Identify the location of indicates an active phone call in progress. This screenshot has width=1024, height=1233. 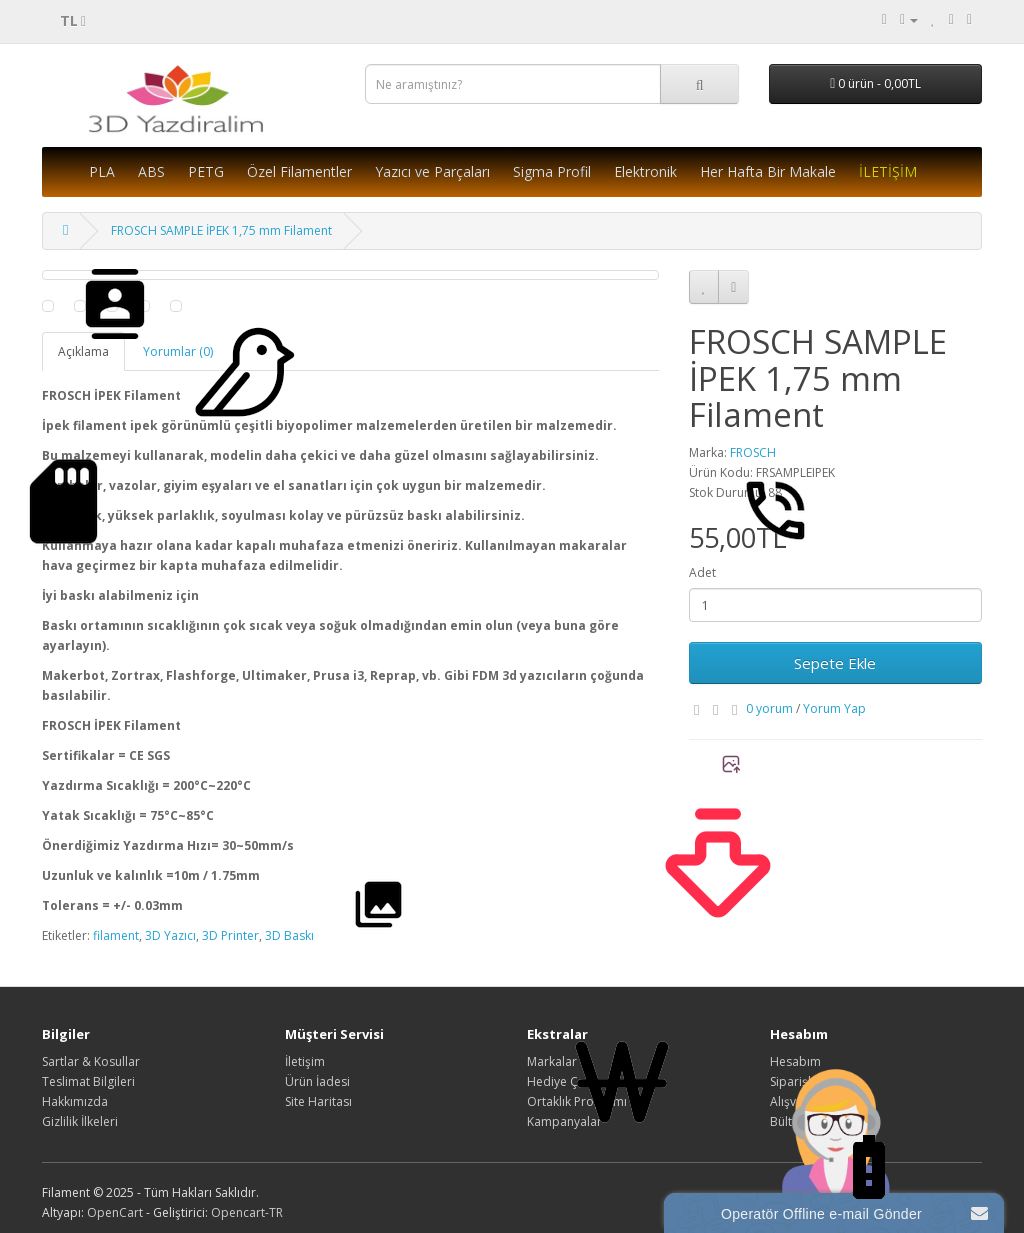
(775, 510).